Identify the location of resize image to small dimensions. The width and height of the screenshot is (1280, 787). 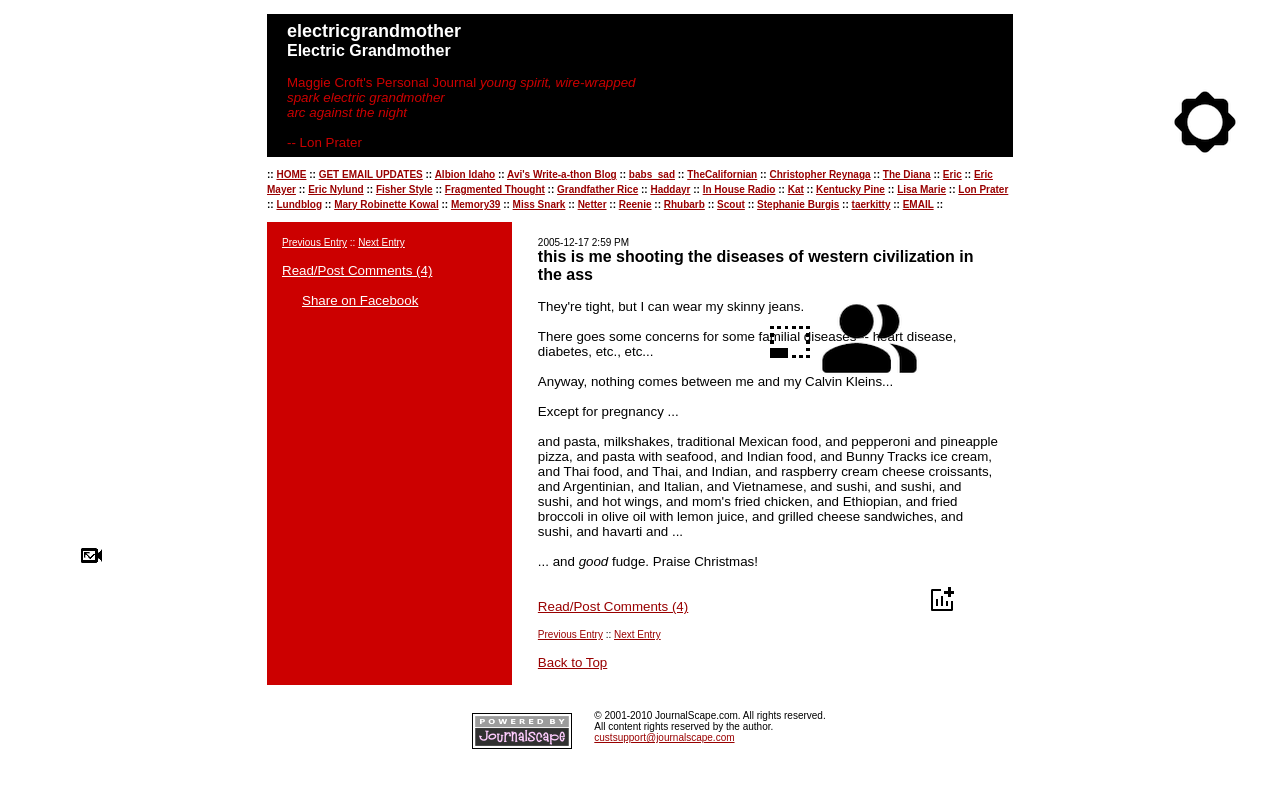
(790, 342).